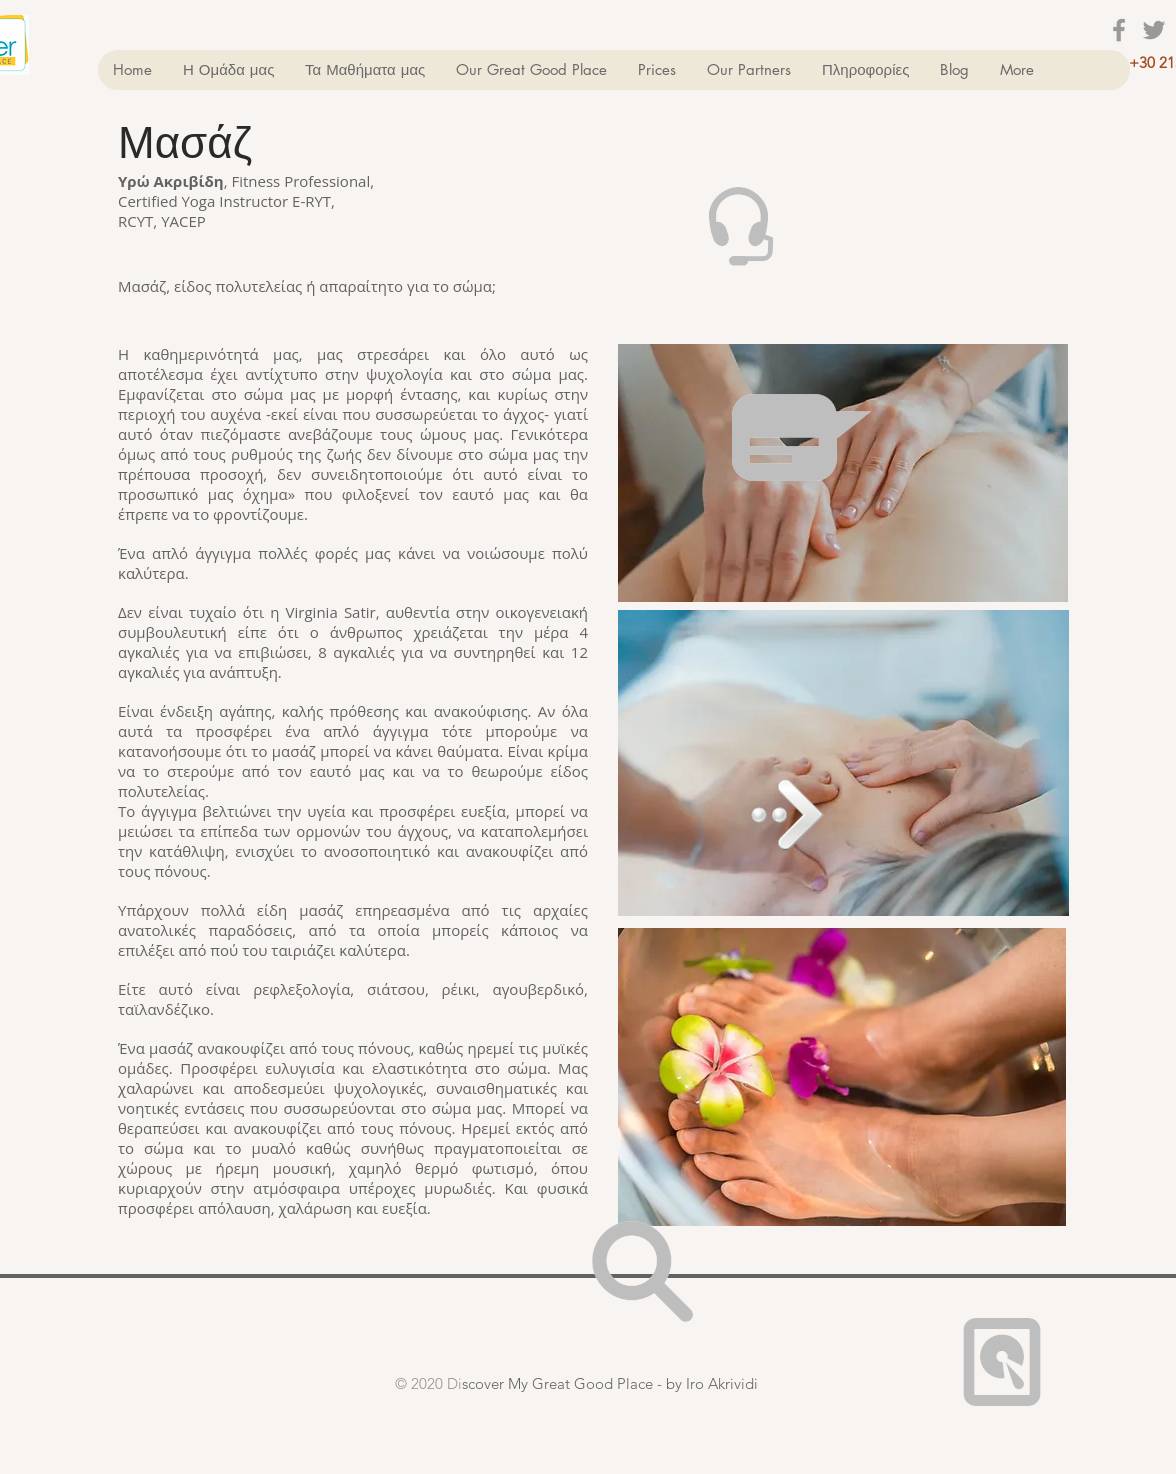 This screenshot has height=1474, width=1176. Describe the element at coordinates (642, 1271) in the screenshot. I see `access search settings and preferences` at that location.